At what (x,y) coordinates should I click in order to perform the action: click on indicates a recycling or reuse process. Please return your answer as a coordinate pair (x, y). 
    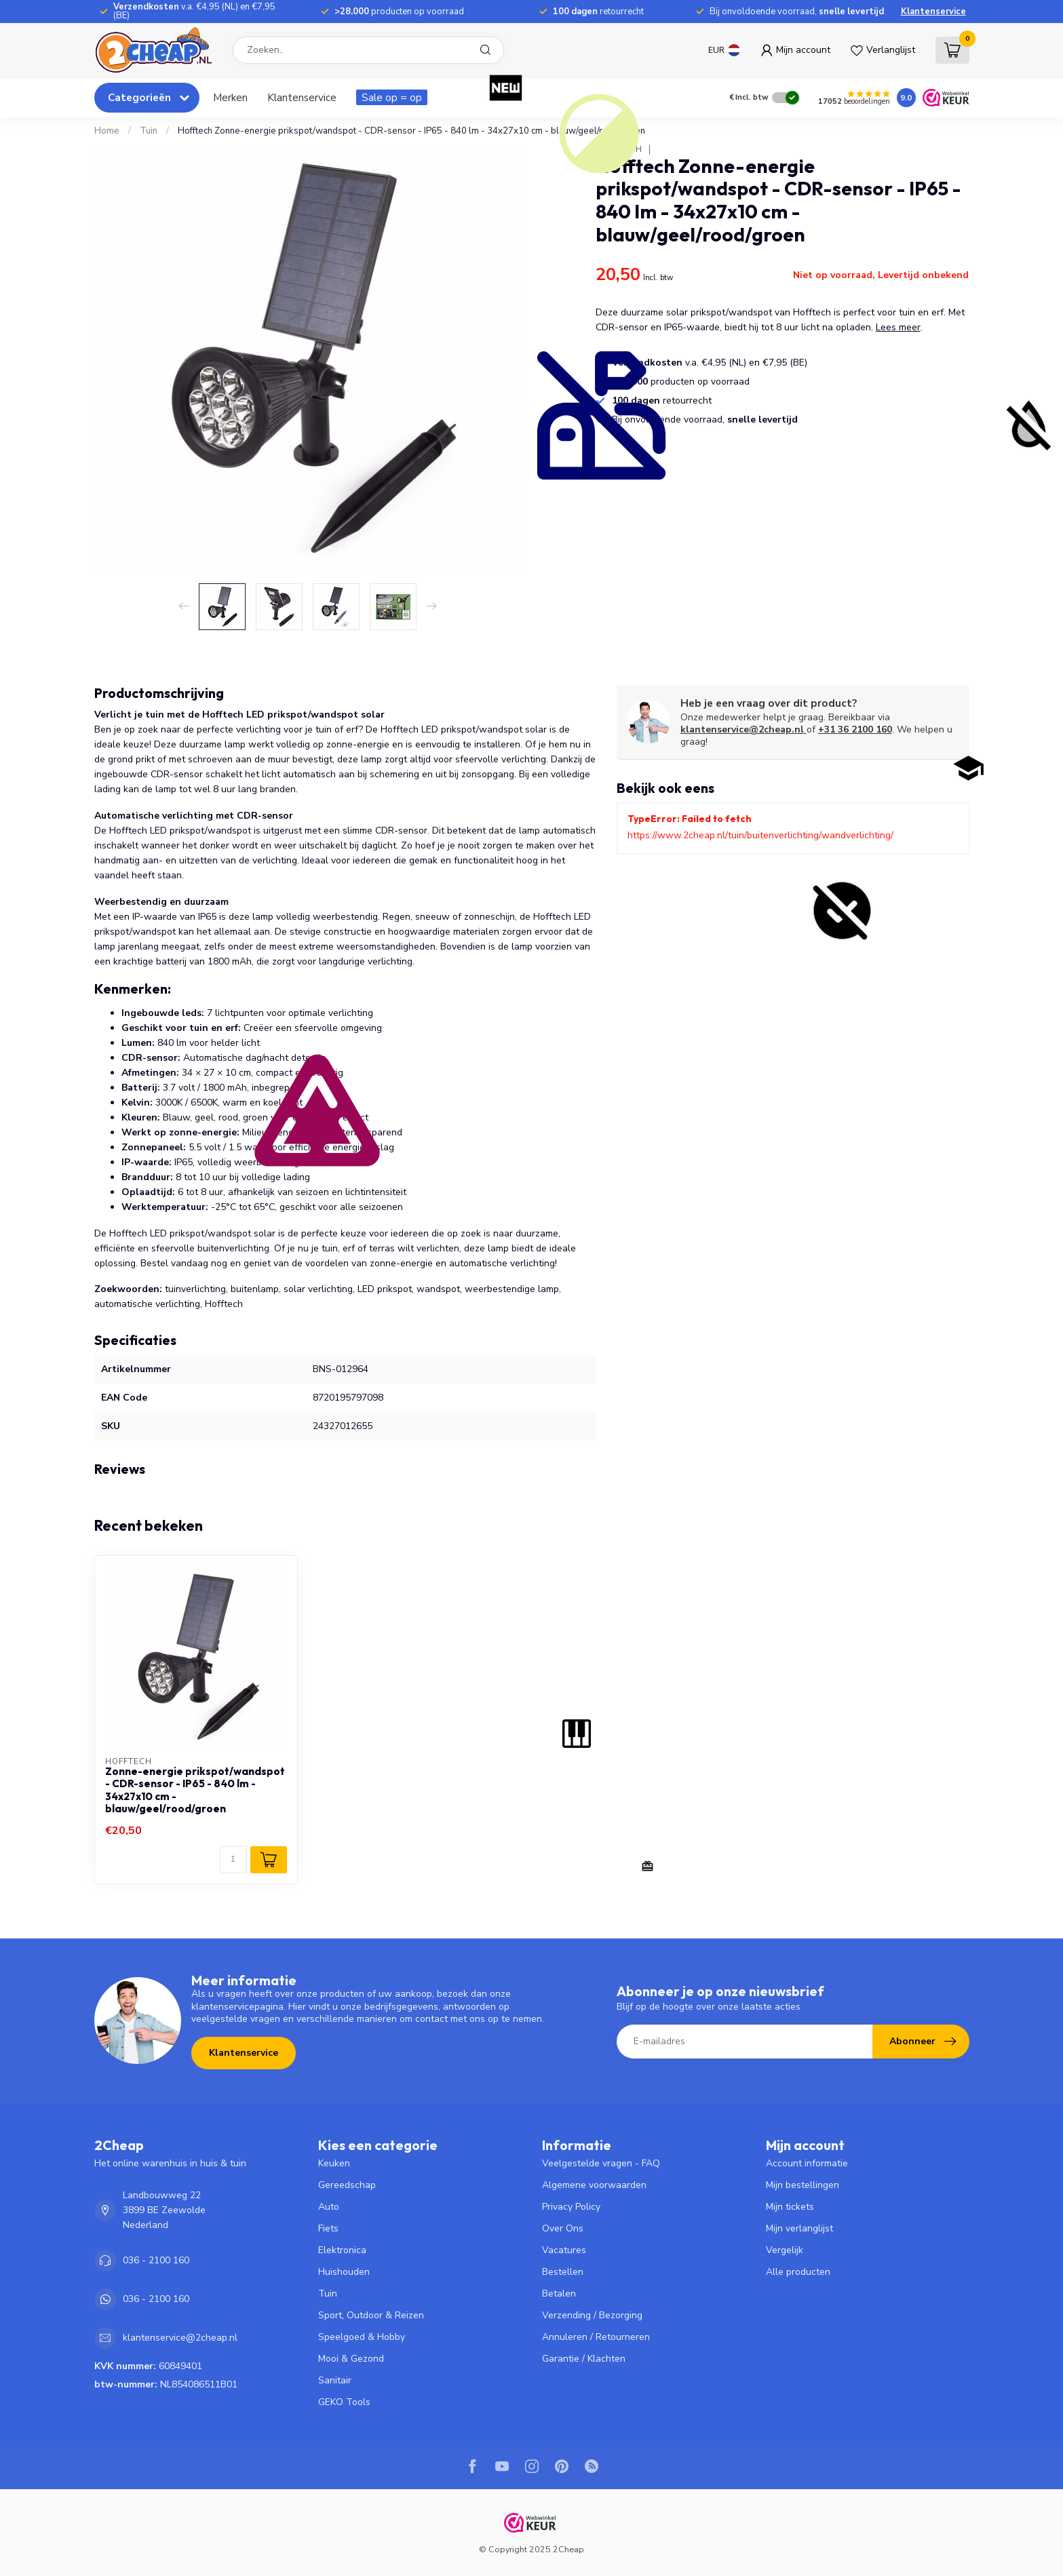
    Looking at the image, I should click on (317, 1112).